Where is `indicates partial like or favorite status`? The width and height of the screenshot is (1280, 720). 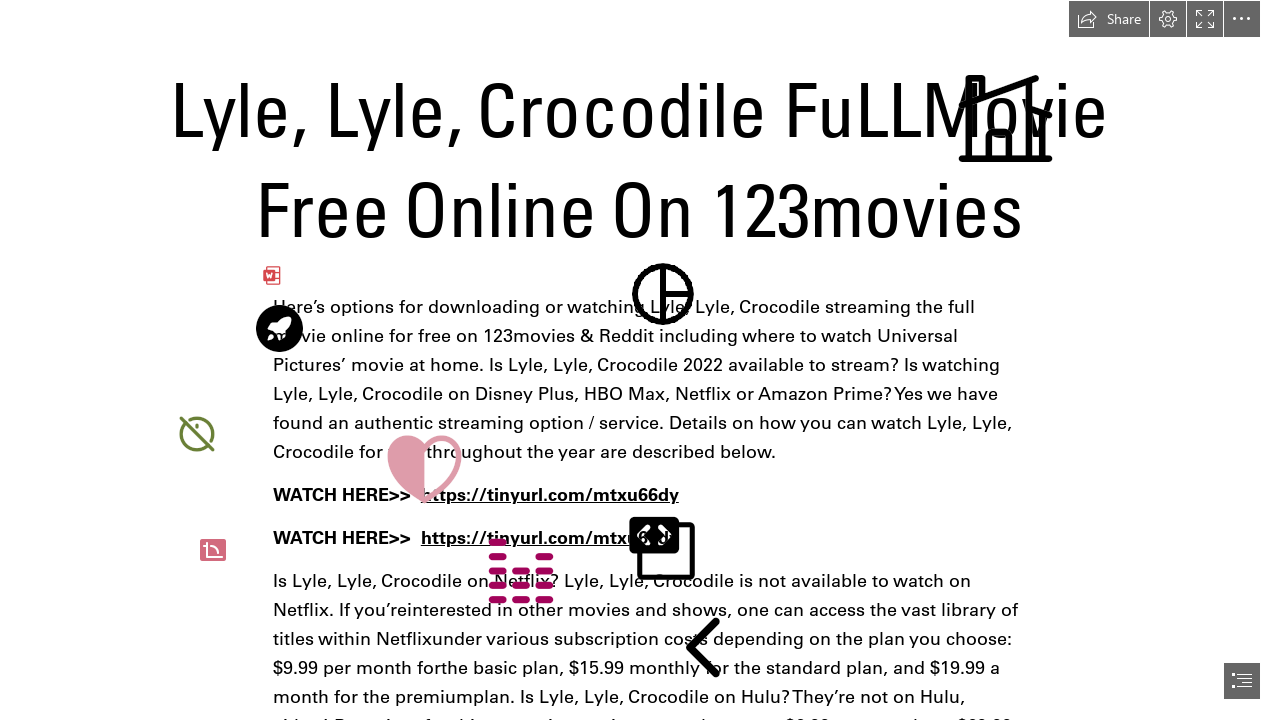 indicates partial like or favorite status is located at coordinates (424, 469).